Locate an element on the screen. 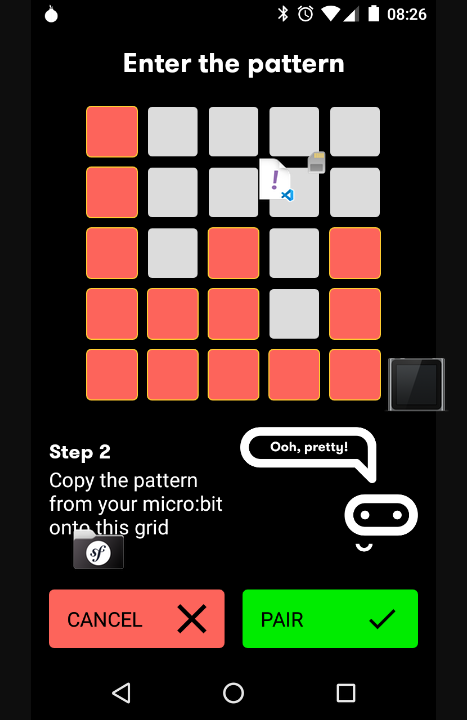  access removable storage device is located at coordinates (316, 162).